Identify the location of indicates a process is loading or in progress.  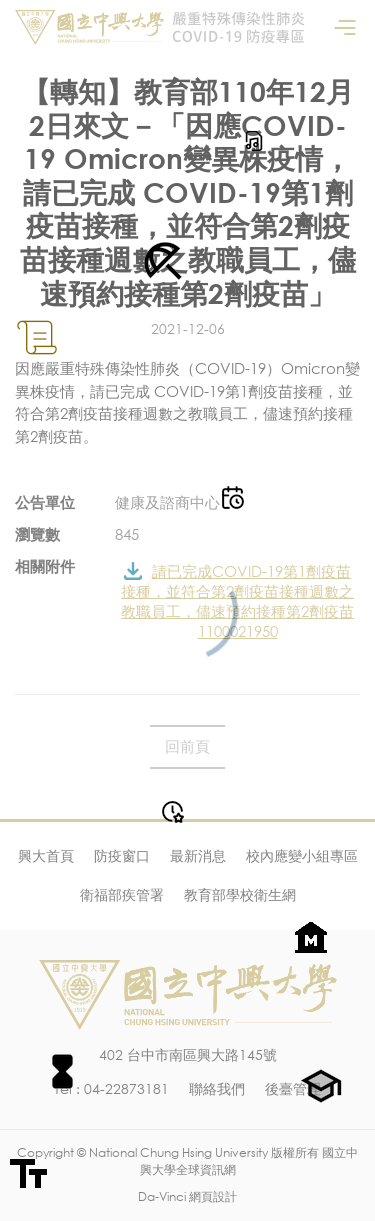
(62, 1071).